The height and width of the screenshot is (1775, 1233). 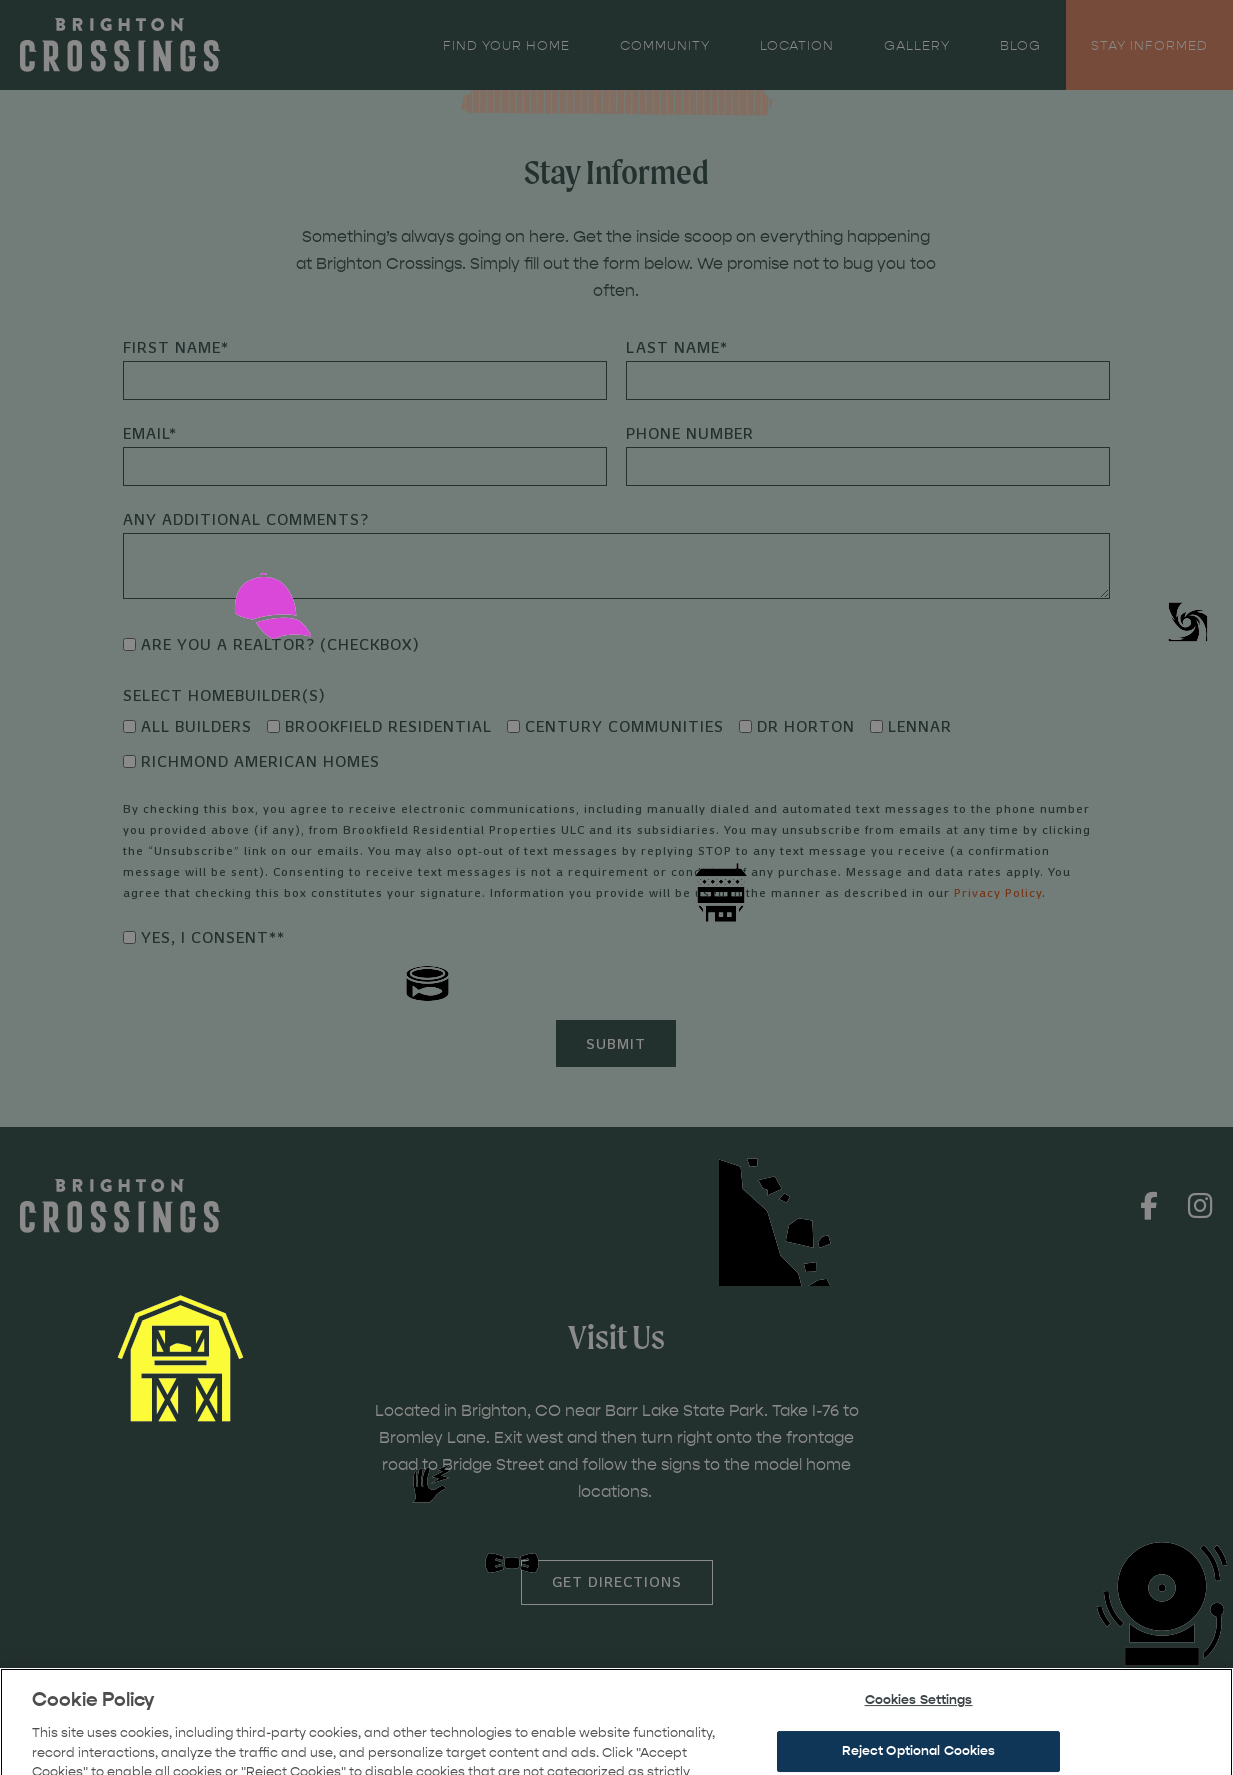 I want to click on alarm or alert is currently active, so click(x=1162, y=1601).